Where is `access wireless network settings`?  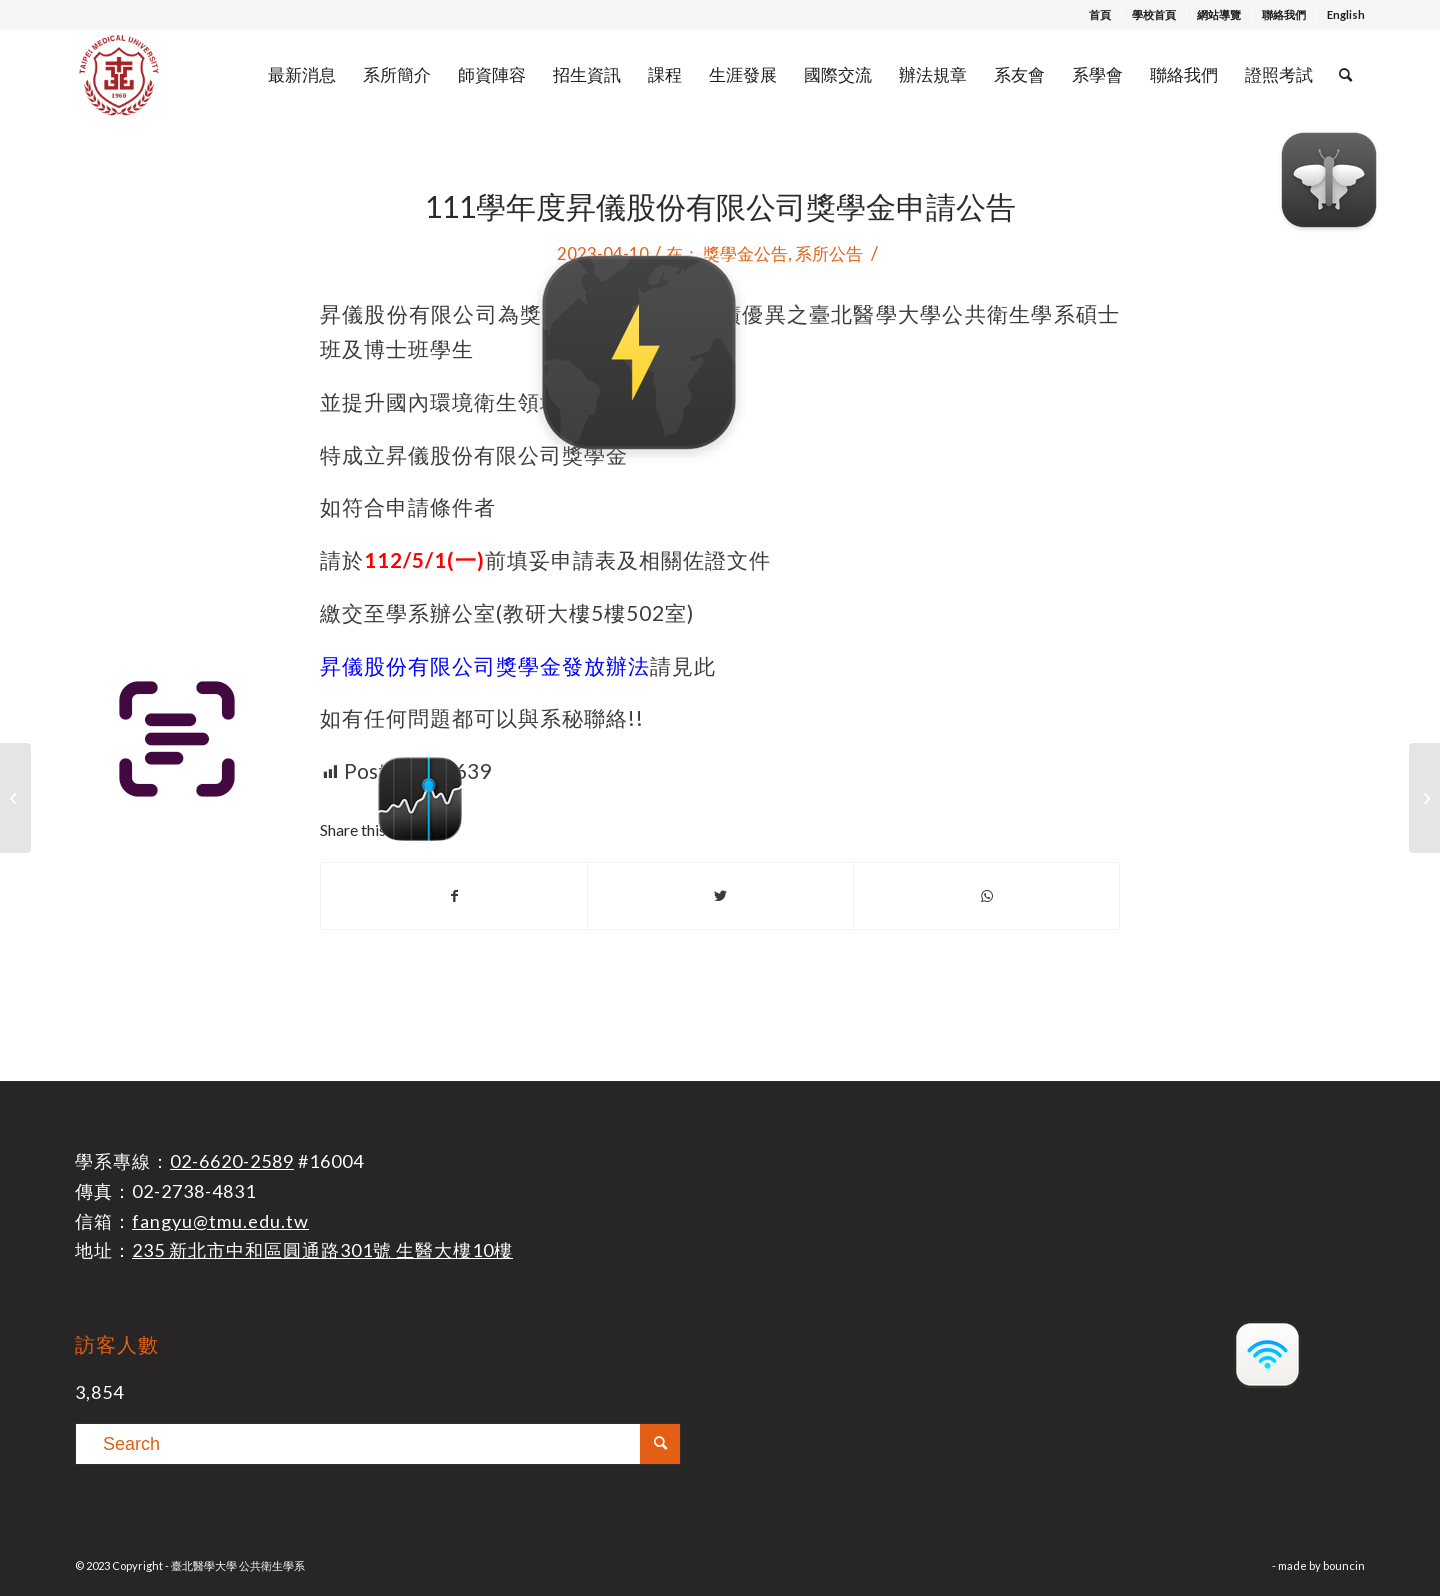 access wireless network settings is located at coordinates (1267, 1354).